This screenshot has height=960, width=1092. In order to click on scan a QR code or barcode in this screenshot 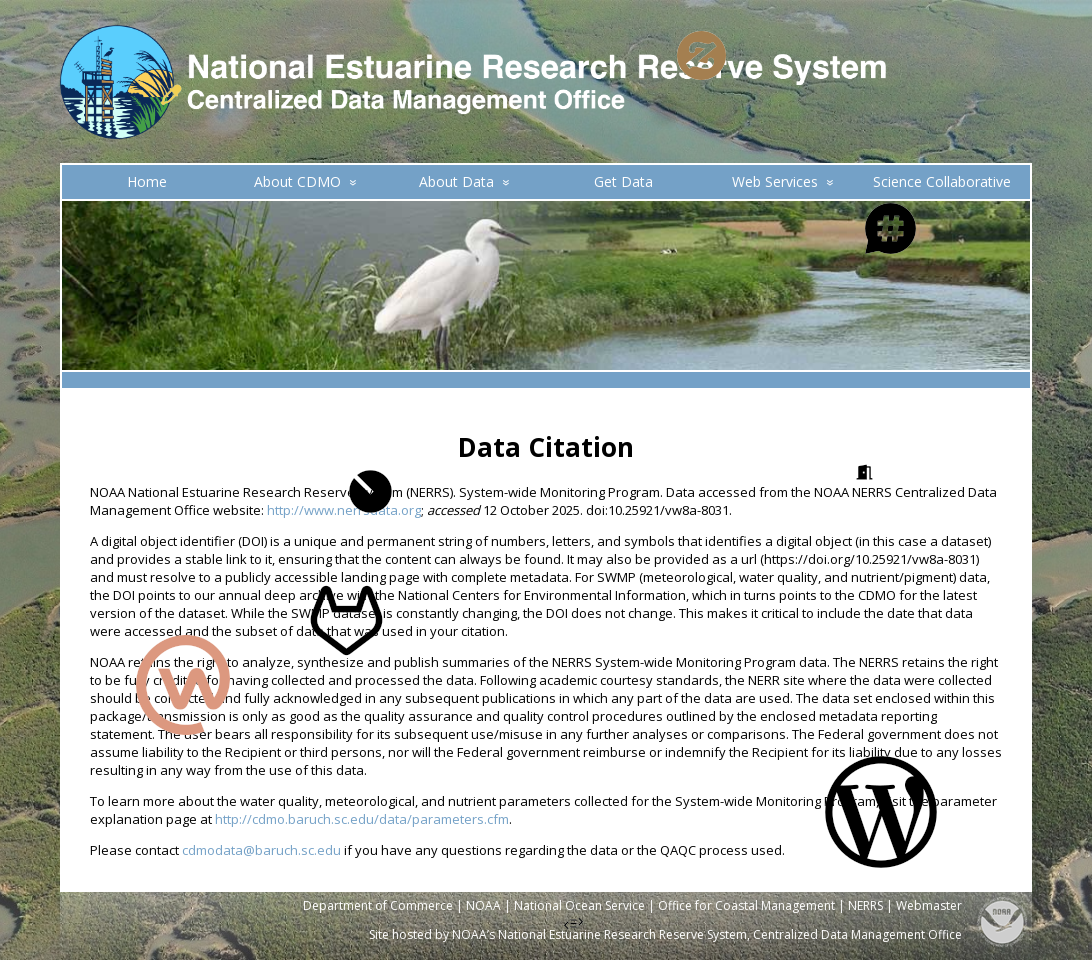, I will do `click(370, 491)`.